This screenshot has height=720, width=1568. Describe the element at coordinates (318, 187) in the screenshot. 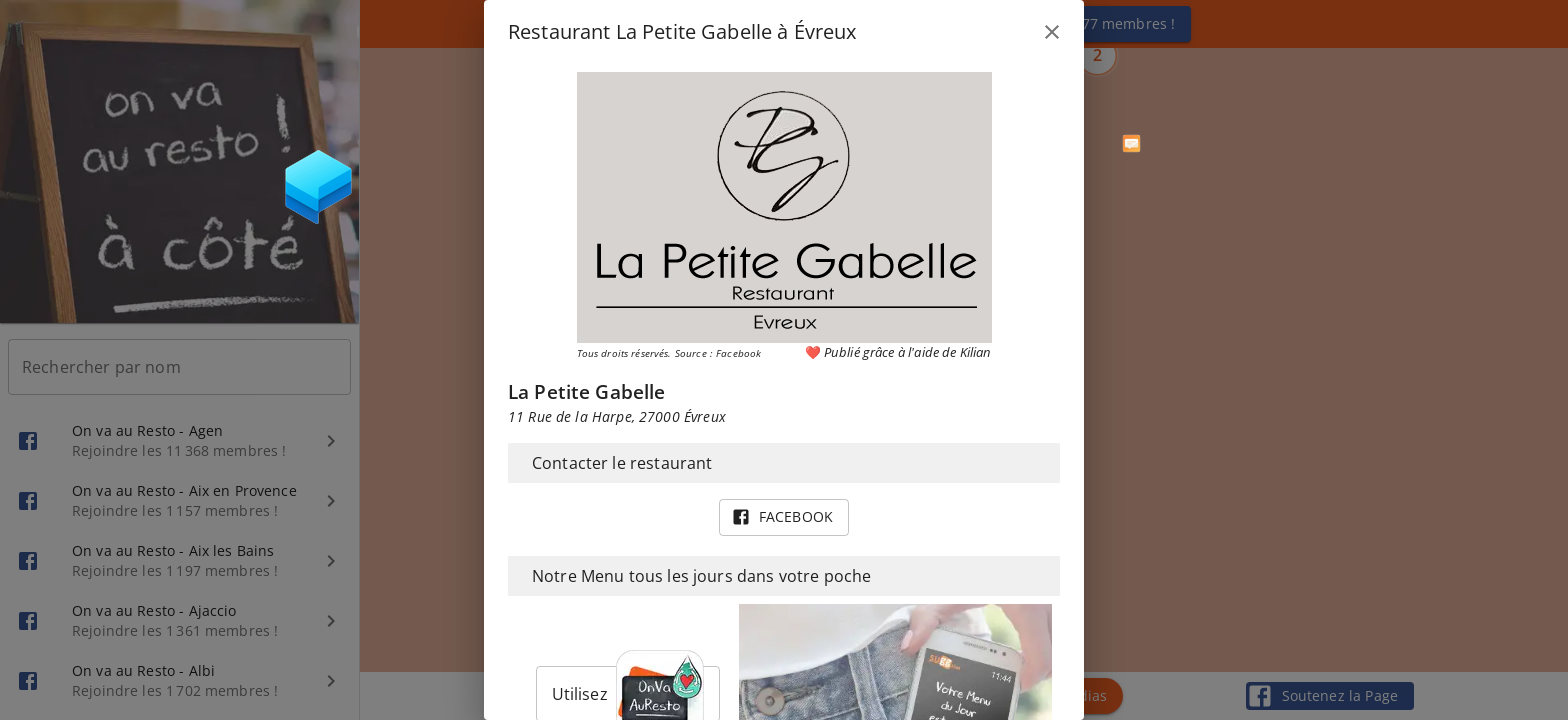

I see `open the assistant app` at that location.